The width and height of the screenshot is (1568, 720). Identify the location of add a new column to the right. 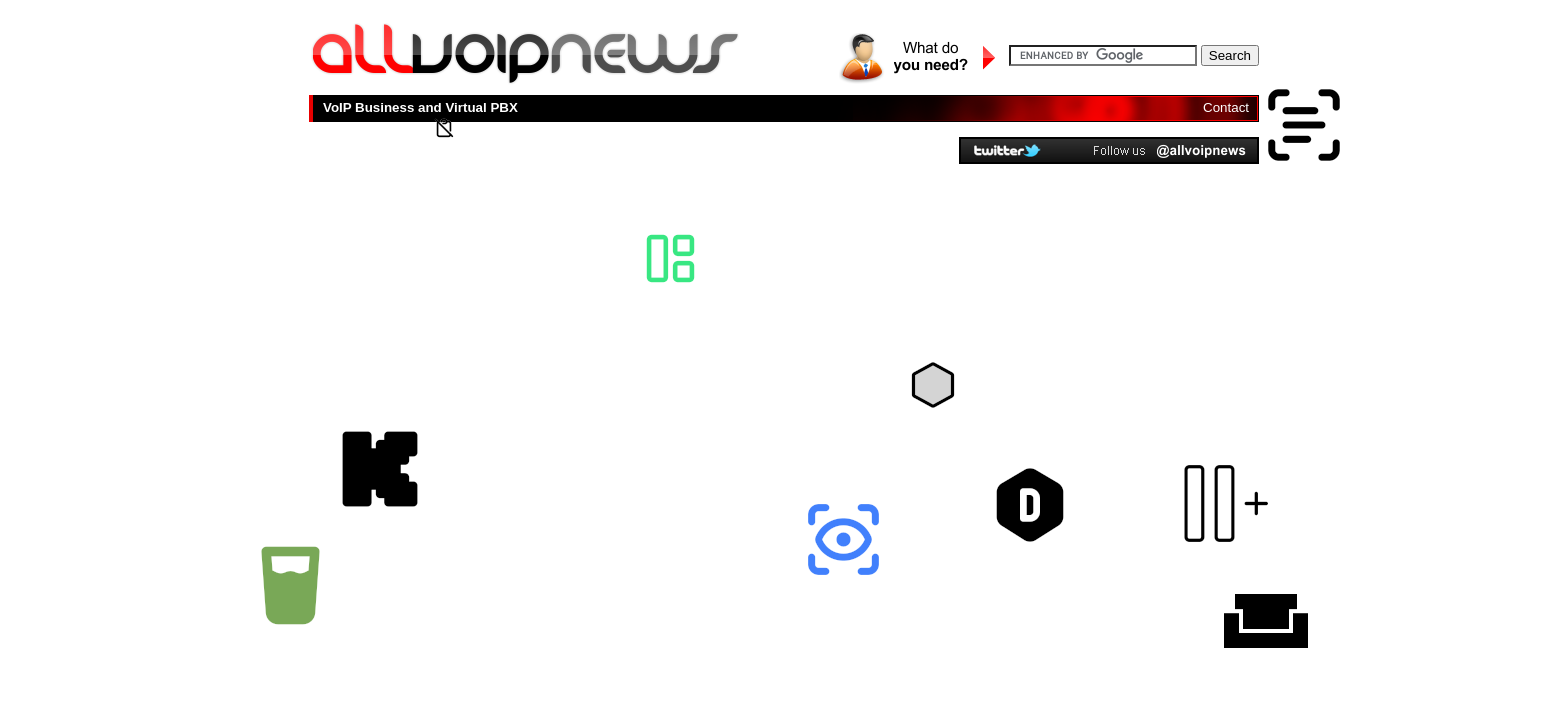
(1219, 503).